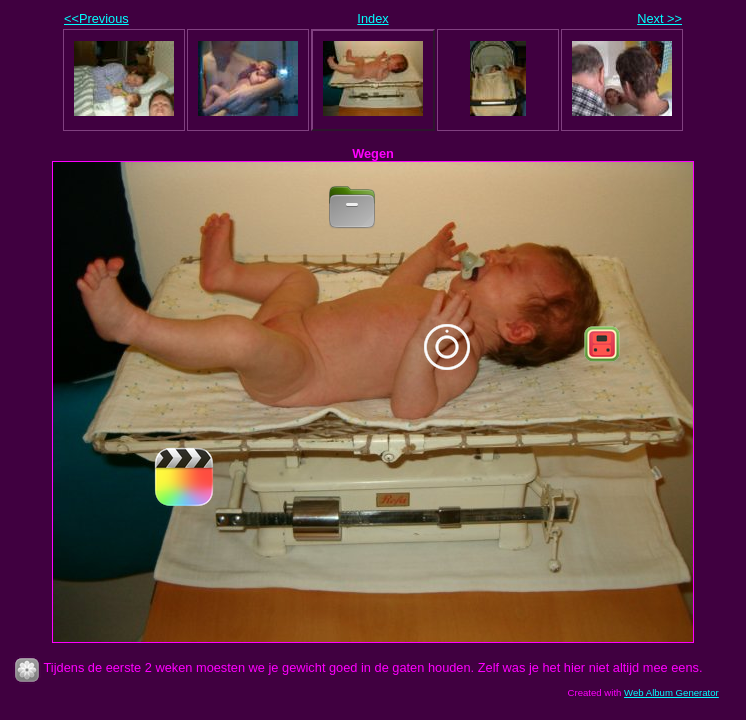  What do you see at coordinates (352, 207) in the screenshot?
I see `open the file manager application` at bounding box center [352, 207].